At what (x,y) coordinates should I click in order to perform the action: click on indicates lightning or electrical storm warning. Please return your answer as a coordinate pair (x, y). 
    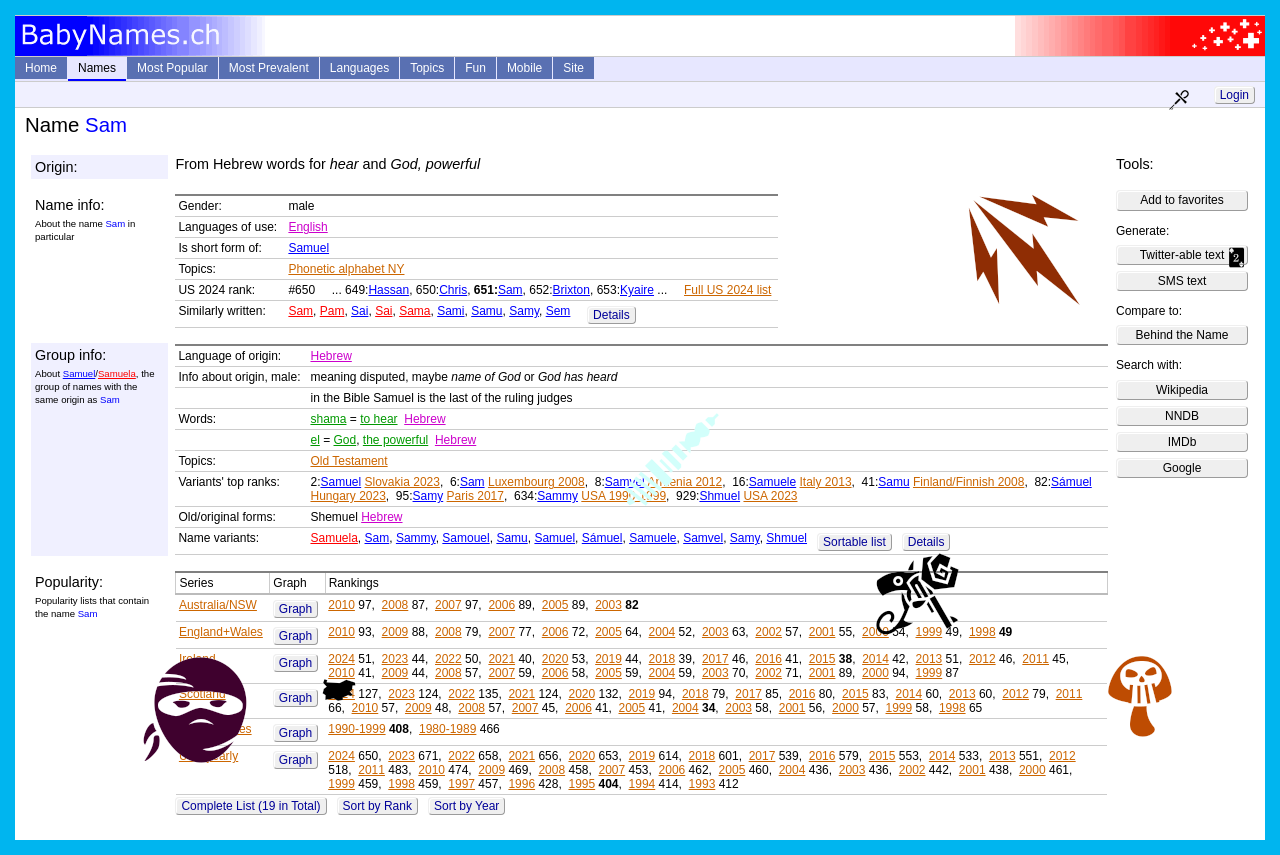
    Looking at the image, I should click on (1023, 249).